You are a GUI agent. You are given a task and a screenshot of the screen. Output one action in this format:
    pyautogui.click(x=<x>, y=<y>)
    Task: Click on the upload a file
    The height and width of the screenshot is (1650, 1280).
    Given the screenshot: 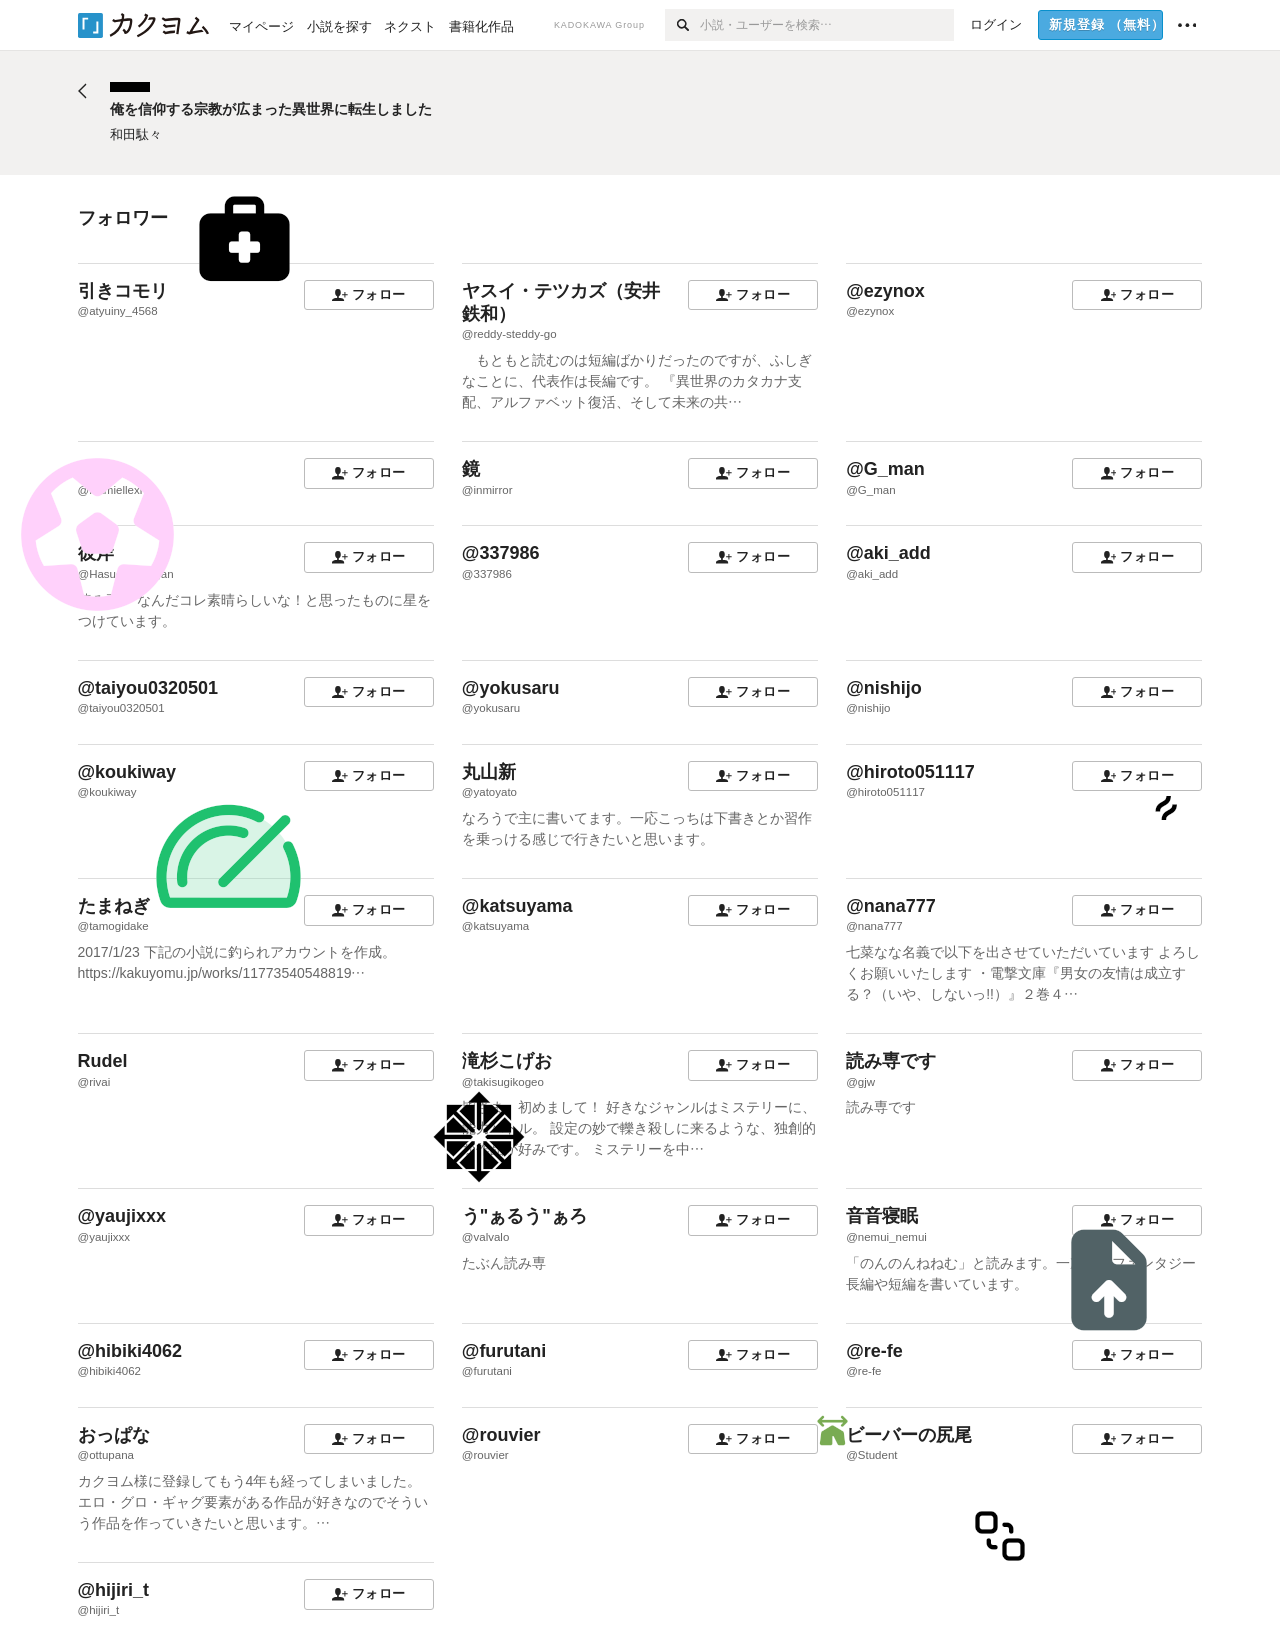 What is the action you would take?
    pyautogui.click(x=1109, y=1280)
    